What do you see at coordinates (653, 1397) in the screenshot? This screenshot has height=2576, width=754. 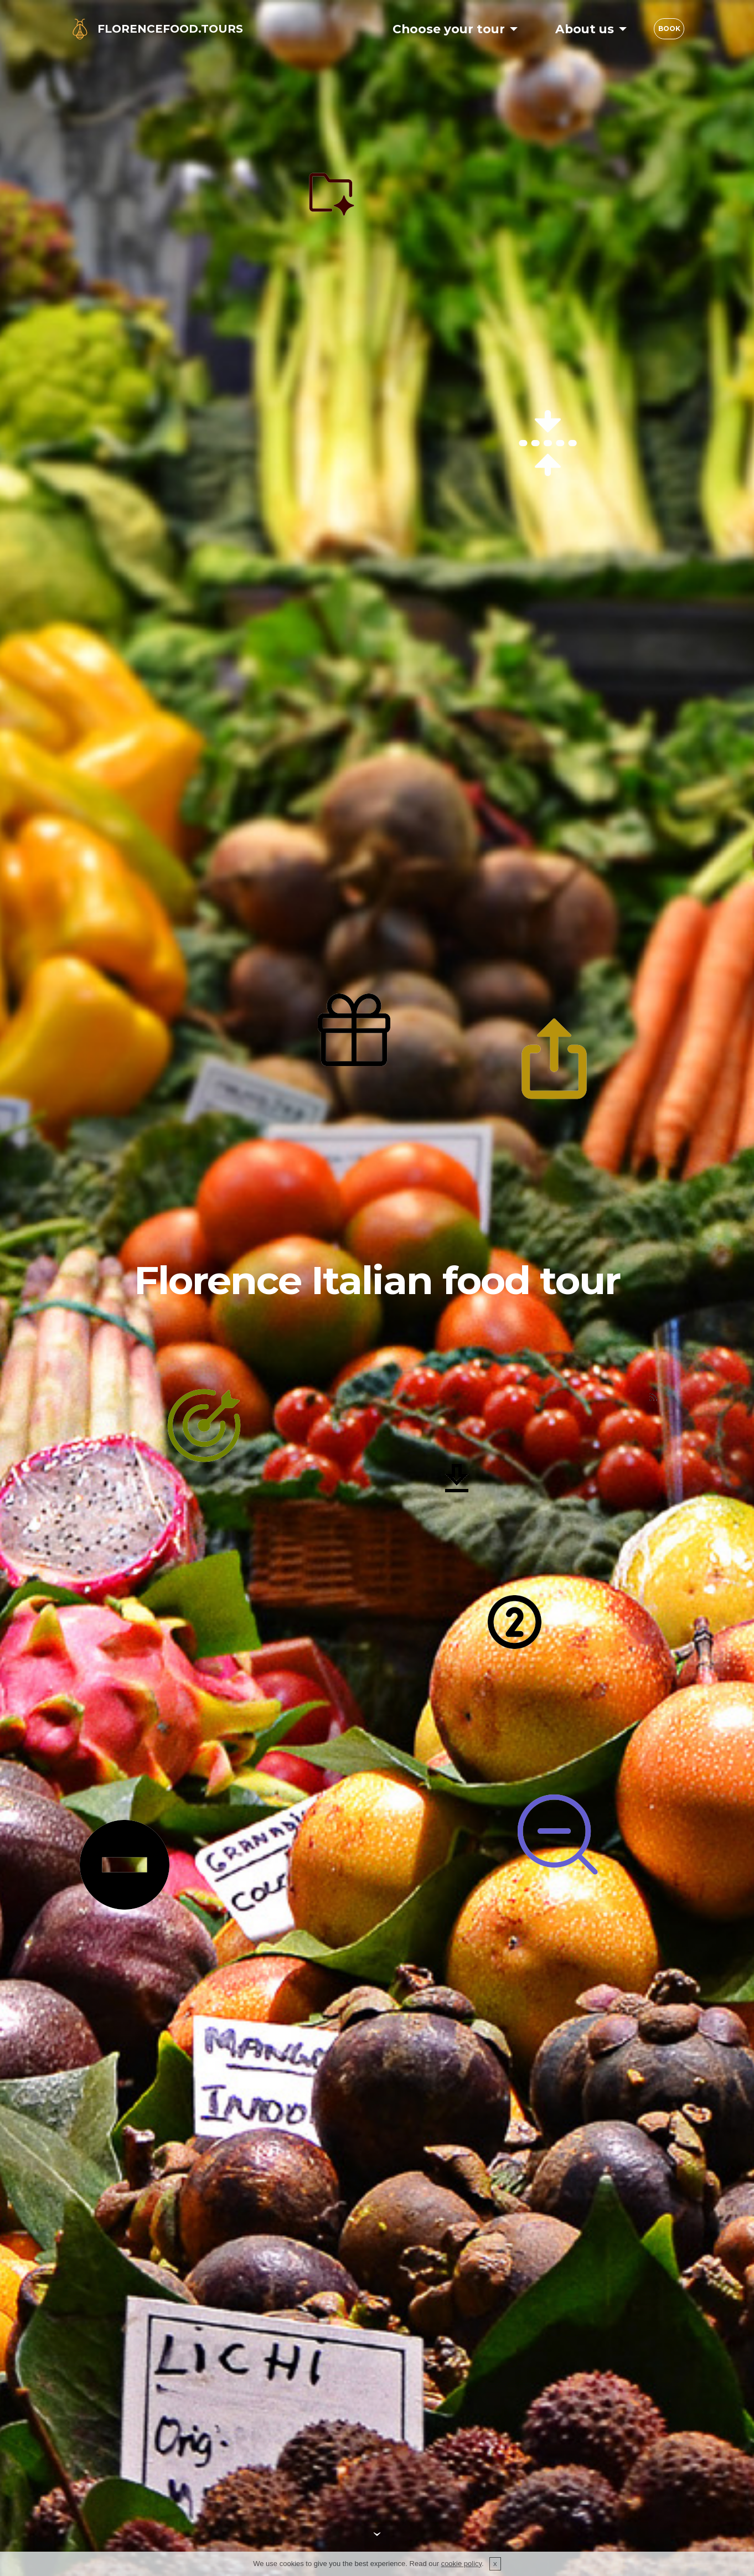 I see `subscribe to RSS feed` at bounding box center [653, 1397].